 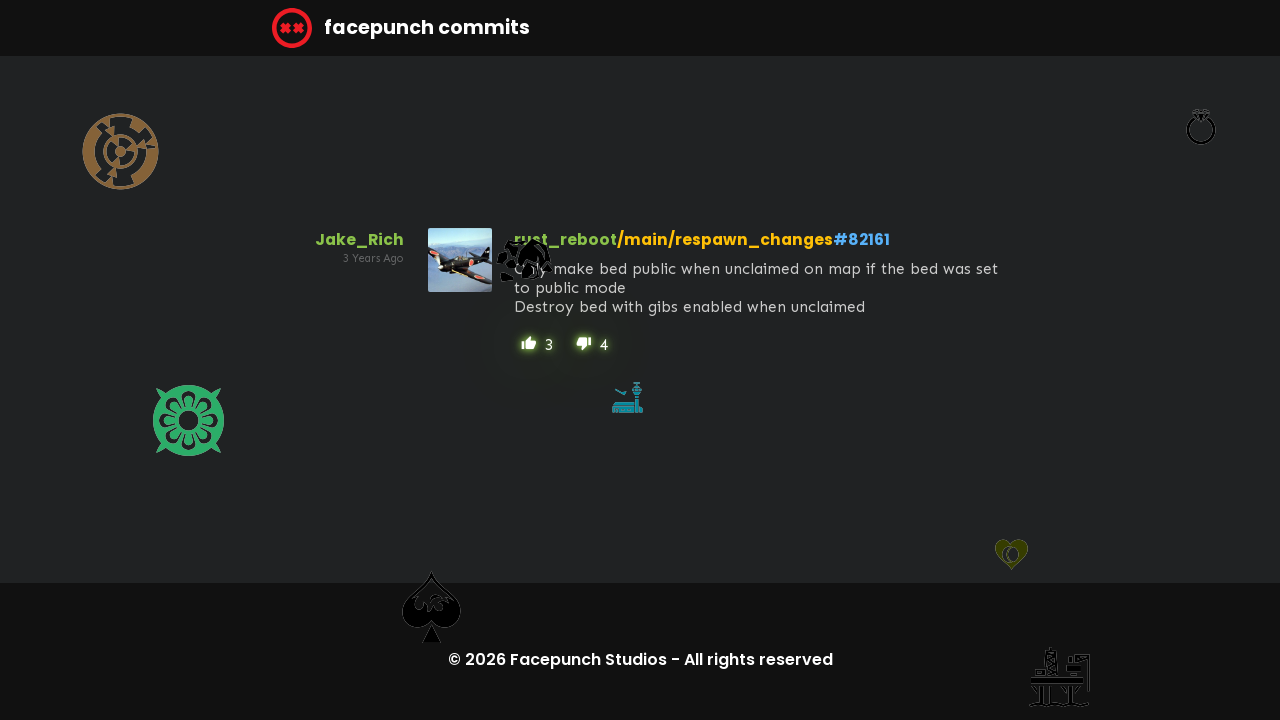 I want to click on access airport or flight management features, so click(x=627, y=397).